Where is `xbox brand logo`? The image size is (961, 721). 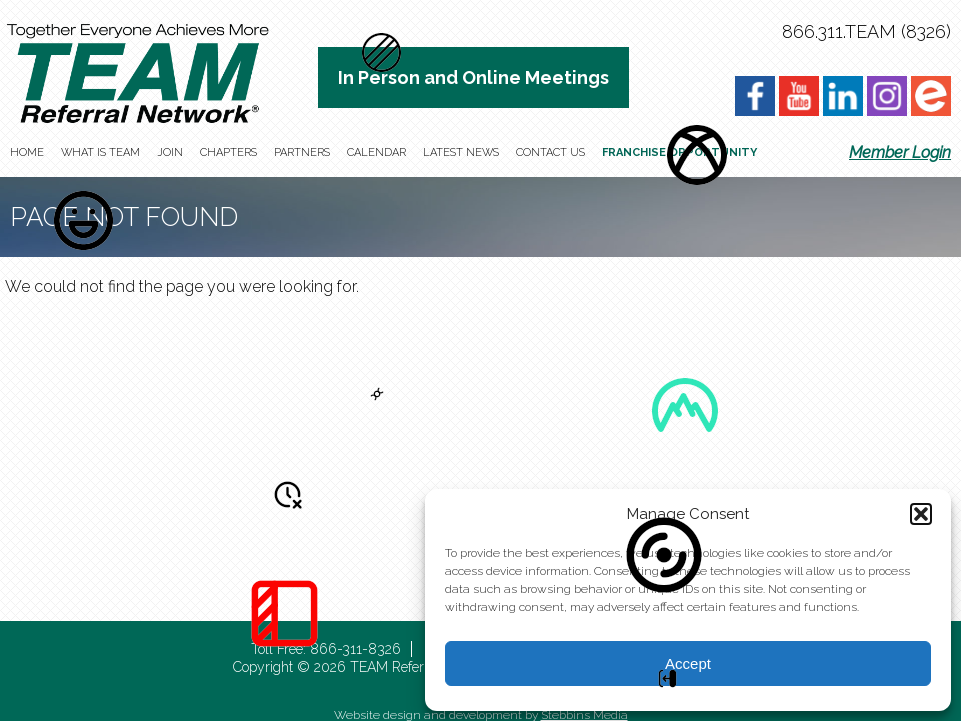
xbox brand logo is located at coordinates (697, 155).